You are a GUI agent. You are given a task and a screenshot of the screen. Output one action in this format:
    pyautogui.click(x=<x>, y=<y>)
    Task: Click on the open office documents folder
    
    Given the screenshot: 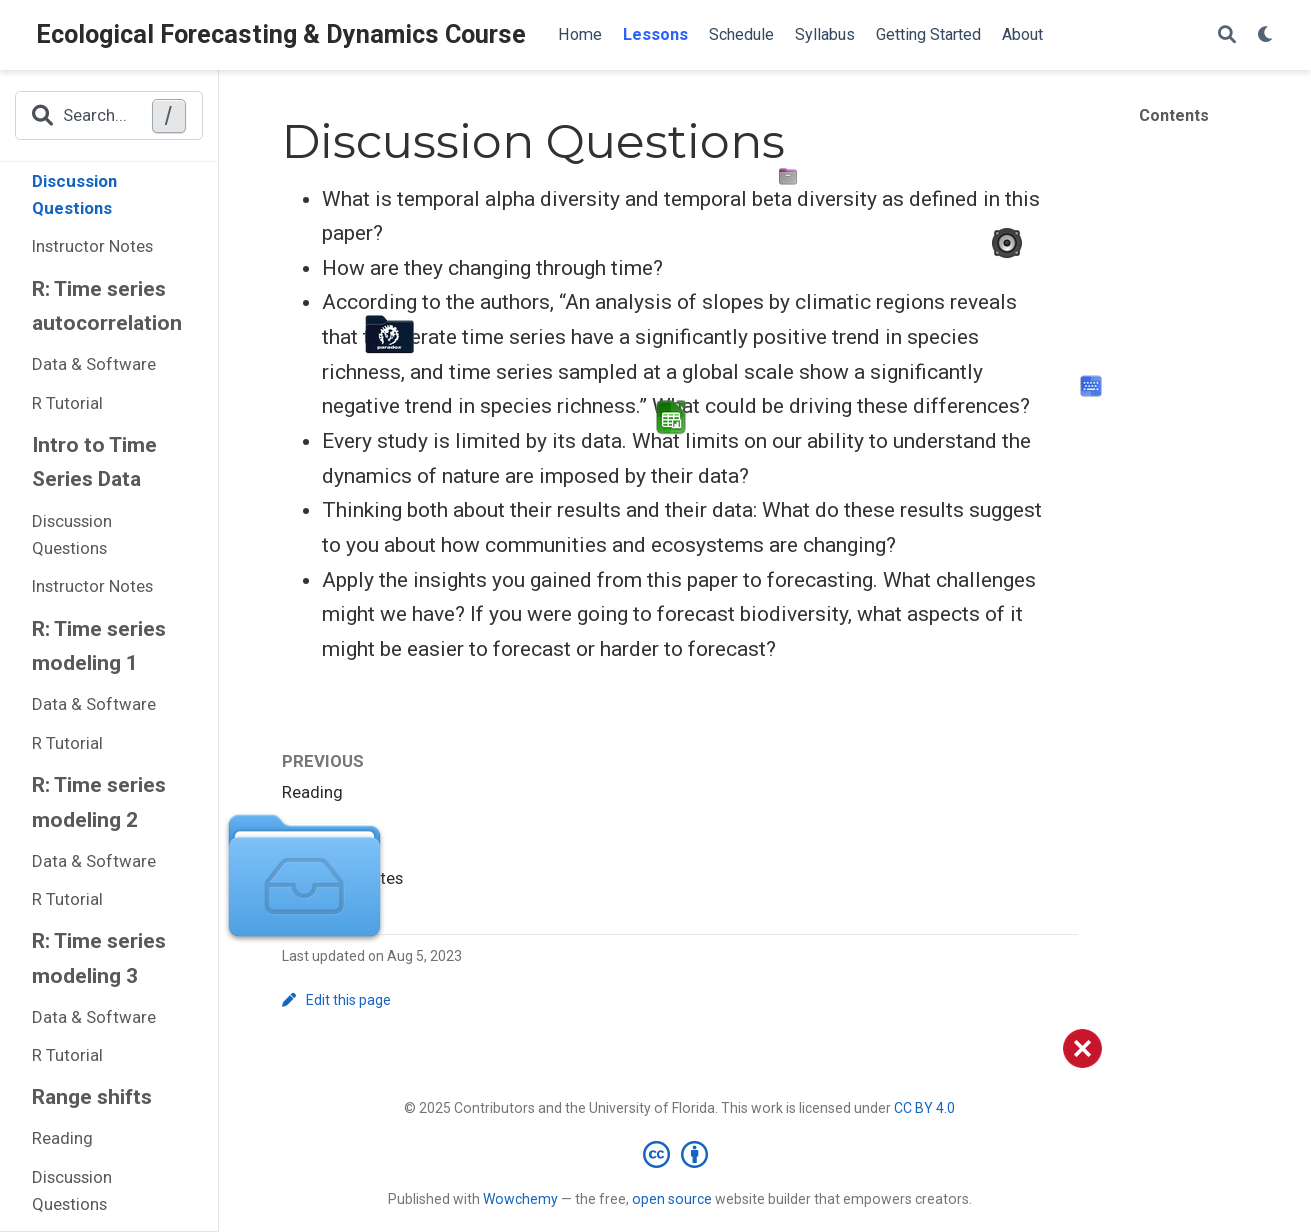 What is the action you would take?
    pyautogui.click(x=304, y=875)
    